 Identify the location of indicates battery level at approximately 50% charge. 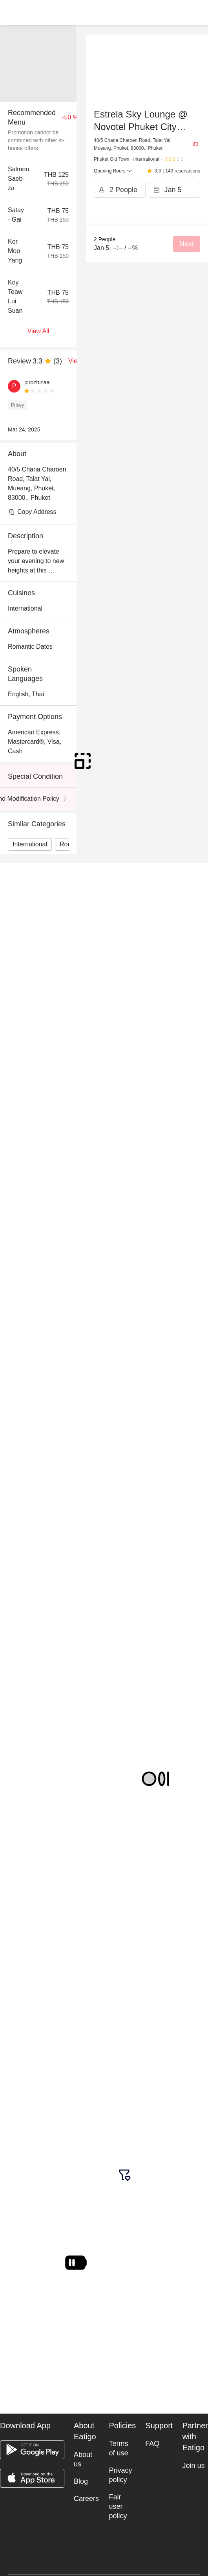
(76, 2262).